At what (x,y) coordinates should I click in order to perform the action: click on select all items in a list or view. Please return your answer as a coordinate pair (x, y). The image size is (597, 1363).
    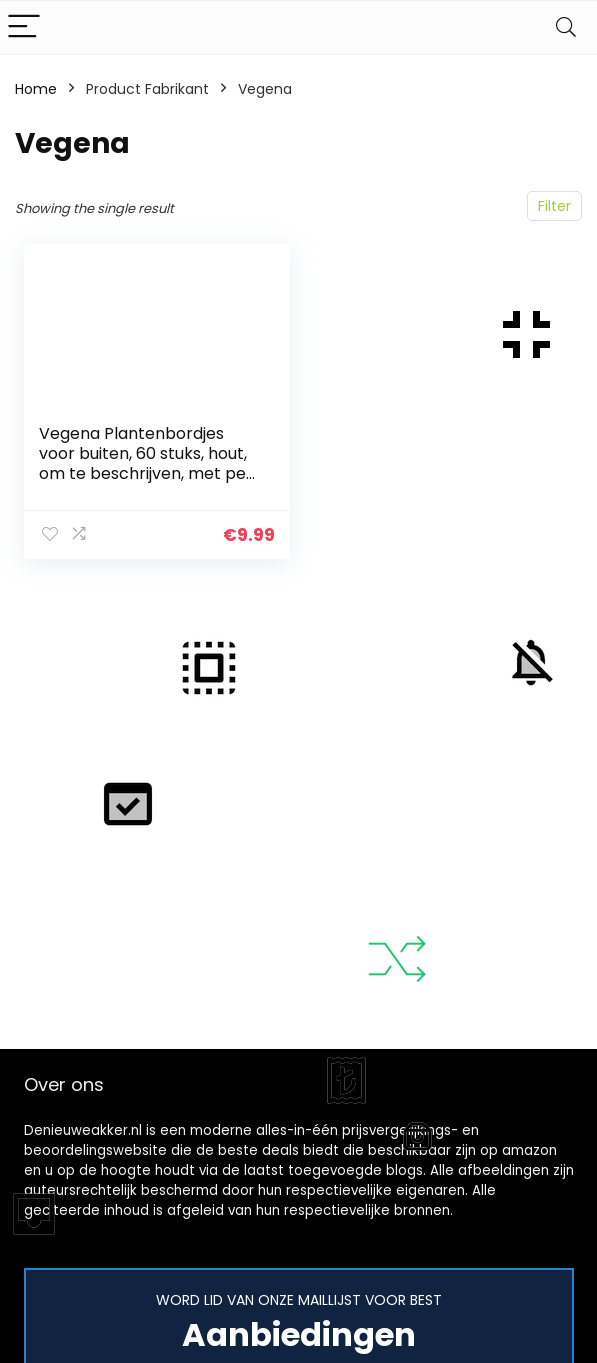
    Looking at the image, I should click on (209, 668).